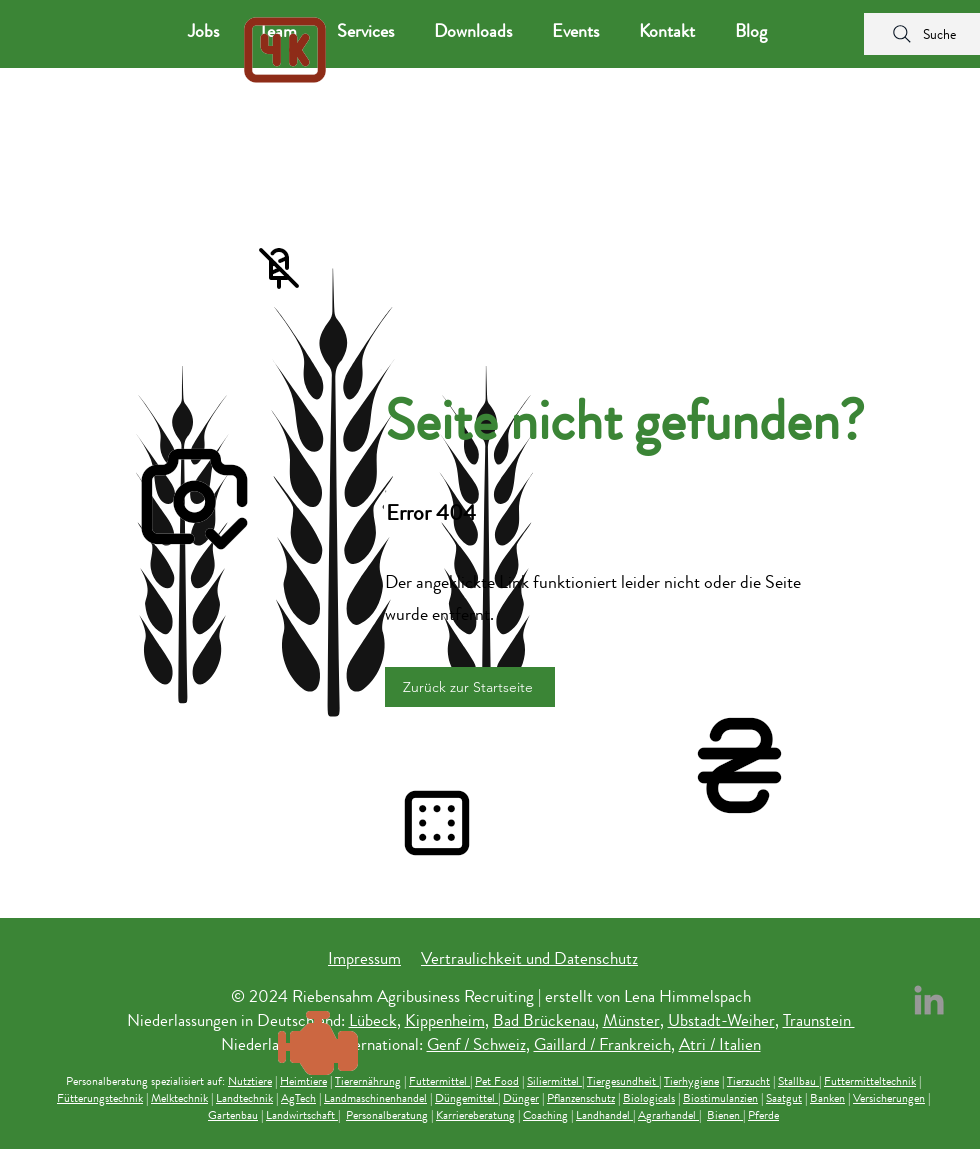  What do you see at coordinates (285, 50) in the screenshot?
I see `indicates 4K resolution video quality` at bounding box center [285, 50].